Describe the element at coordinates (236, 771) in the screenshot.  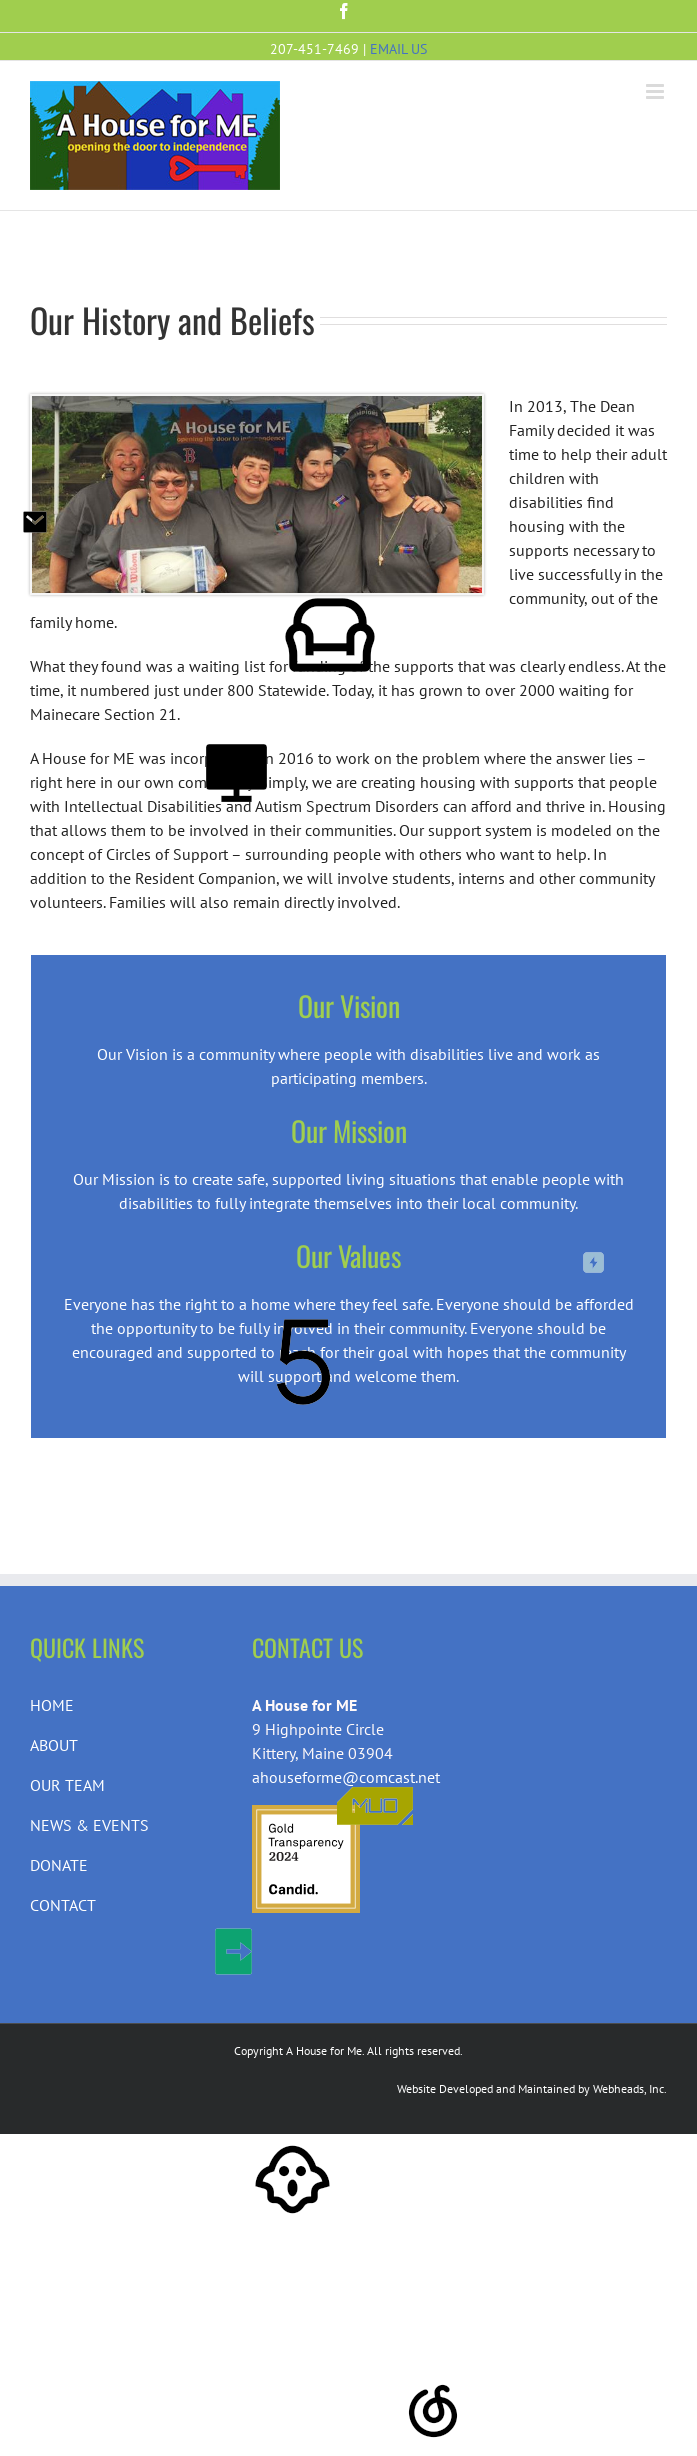
I see `access desktop or computer settings` at that location.